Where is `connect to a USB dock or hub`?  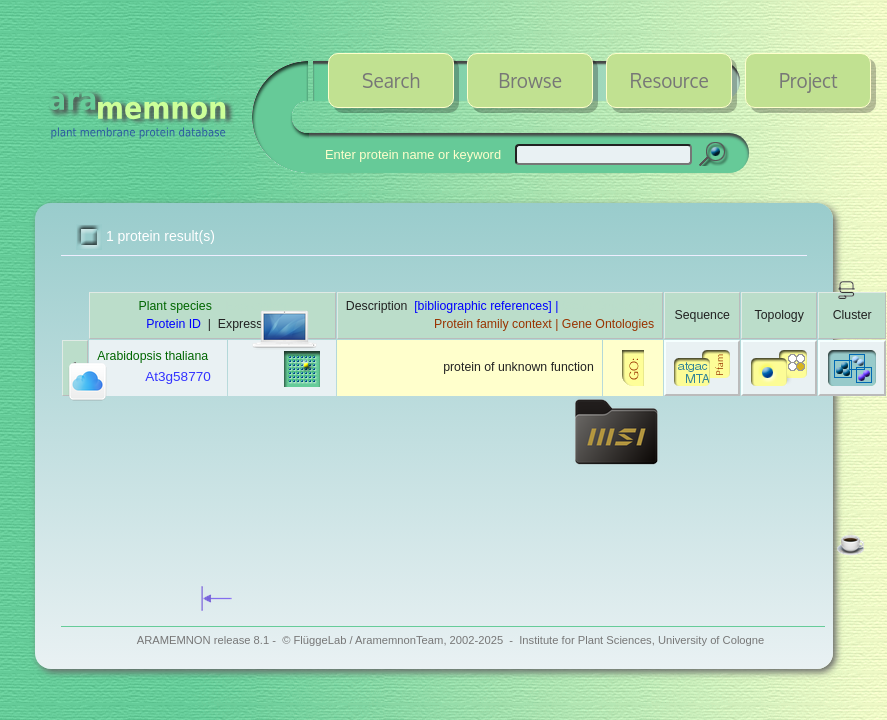
connect to a USB dock or hub is located at coordinates (846, 289).